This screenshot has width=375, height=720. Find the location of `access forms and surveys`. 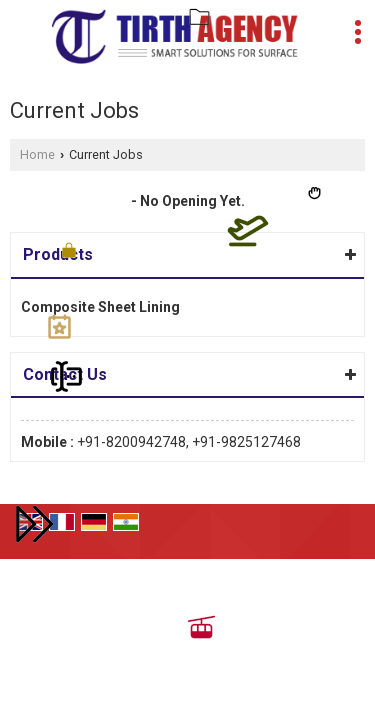

access forms and surveys is located at coordinates (66, 376).